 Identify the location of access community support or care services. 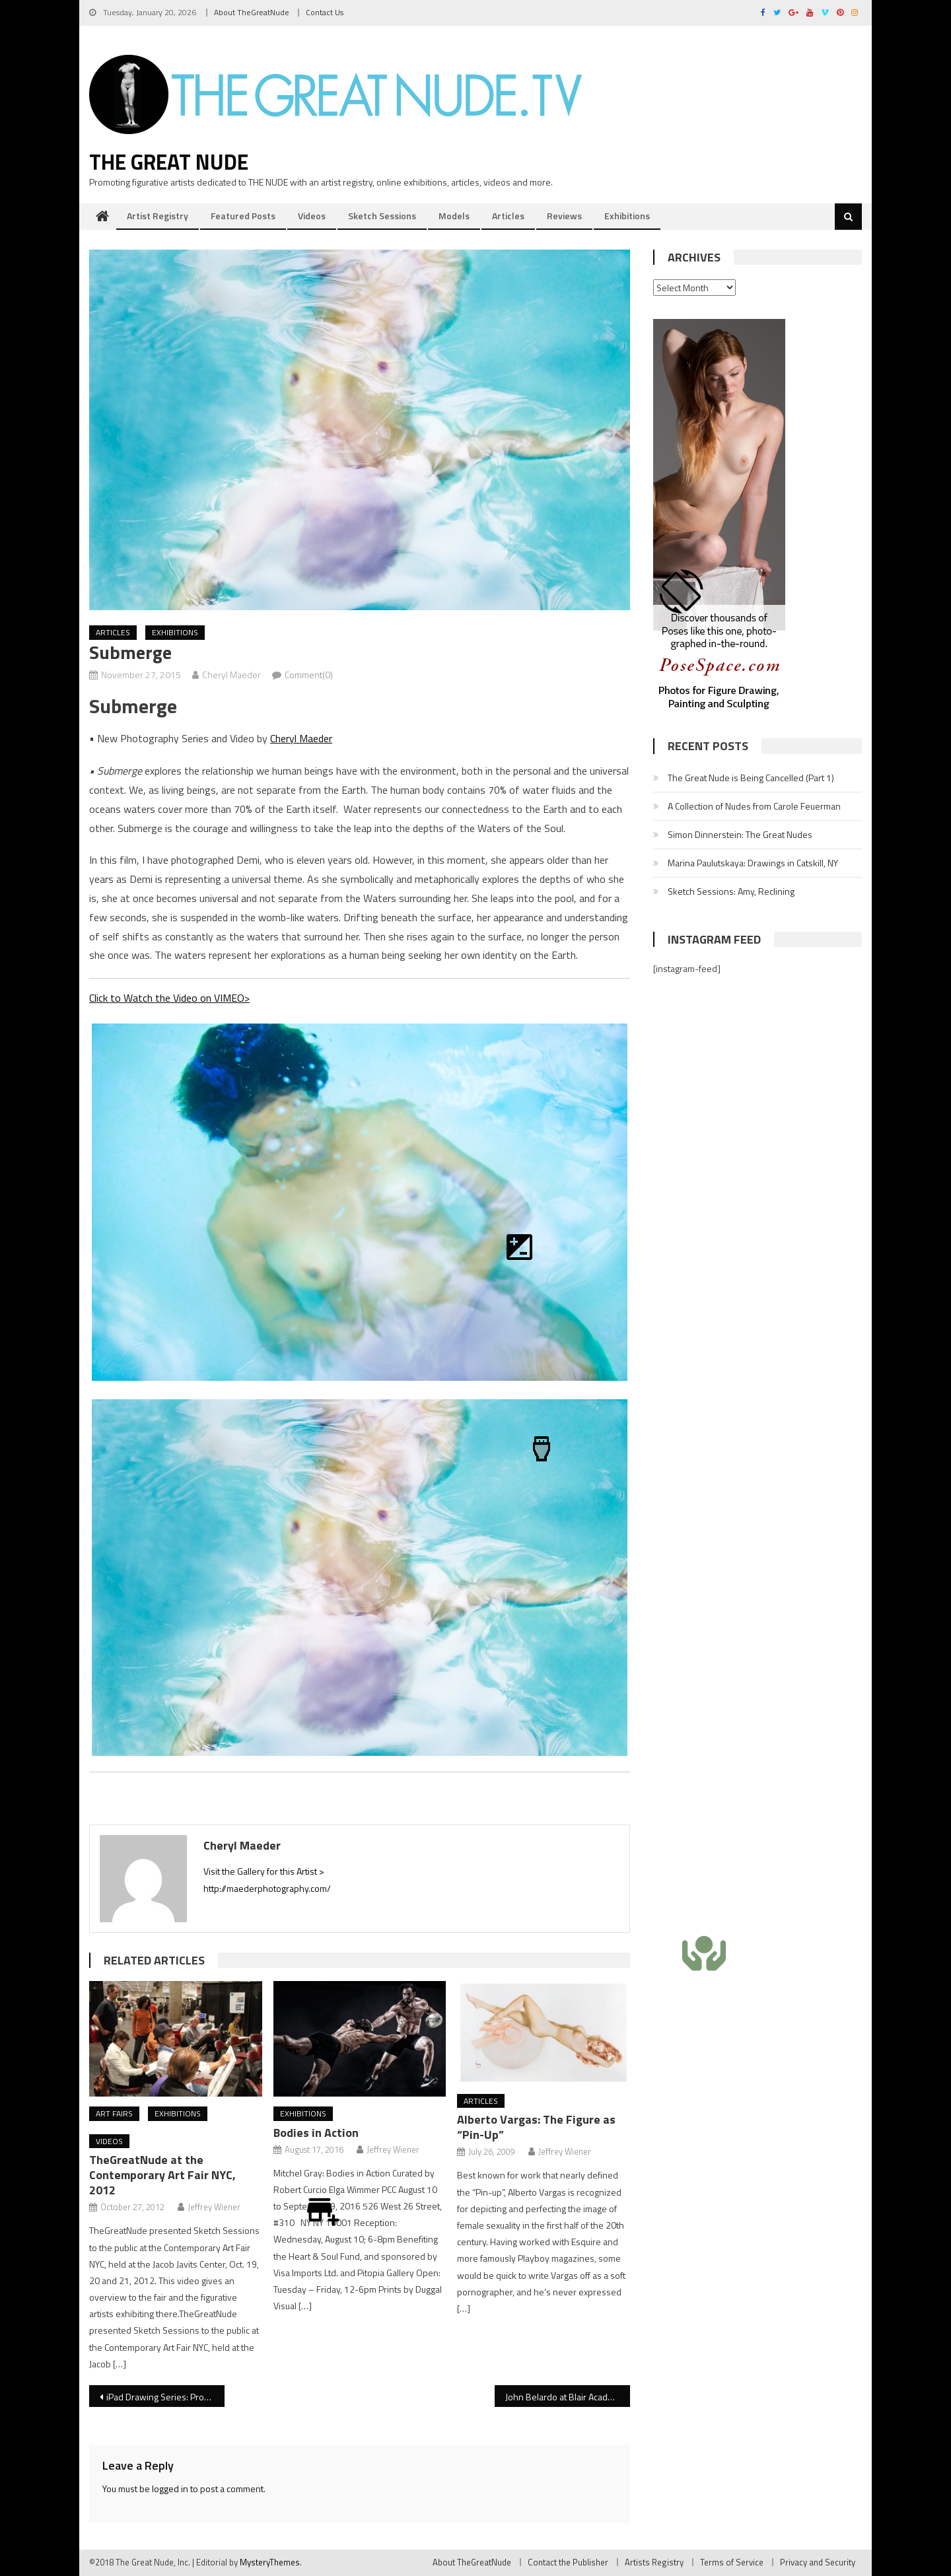
(704, 1953).